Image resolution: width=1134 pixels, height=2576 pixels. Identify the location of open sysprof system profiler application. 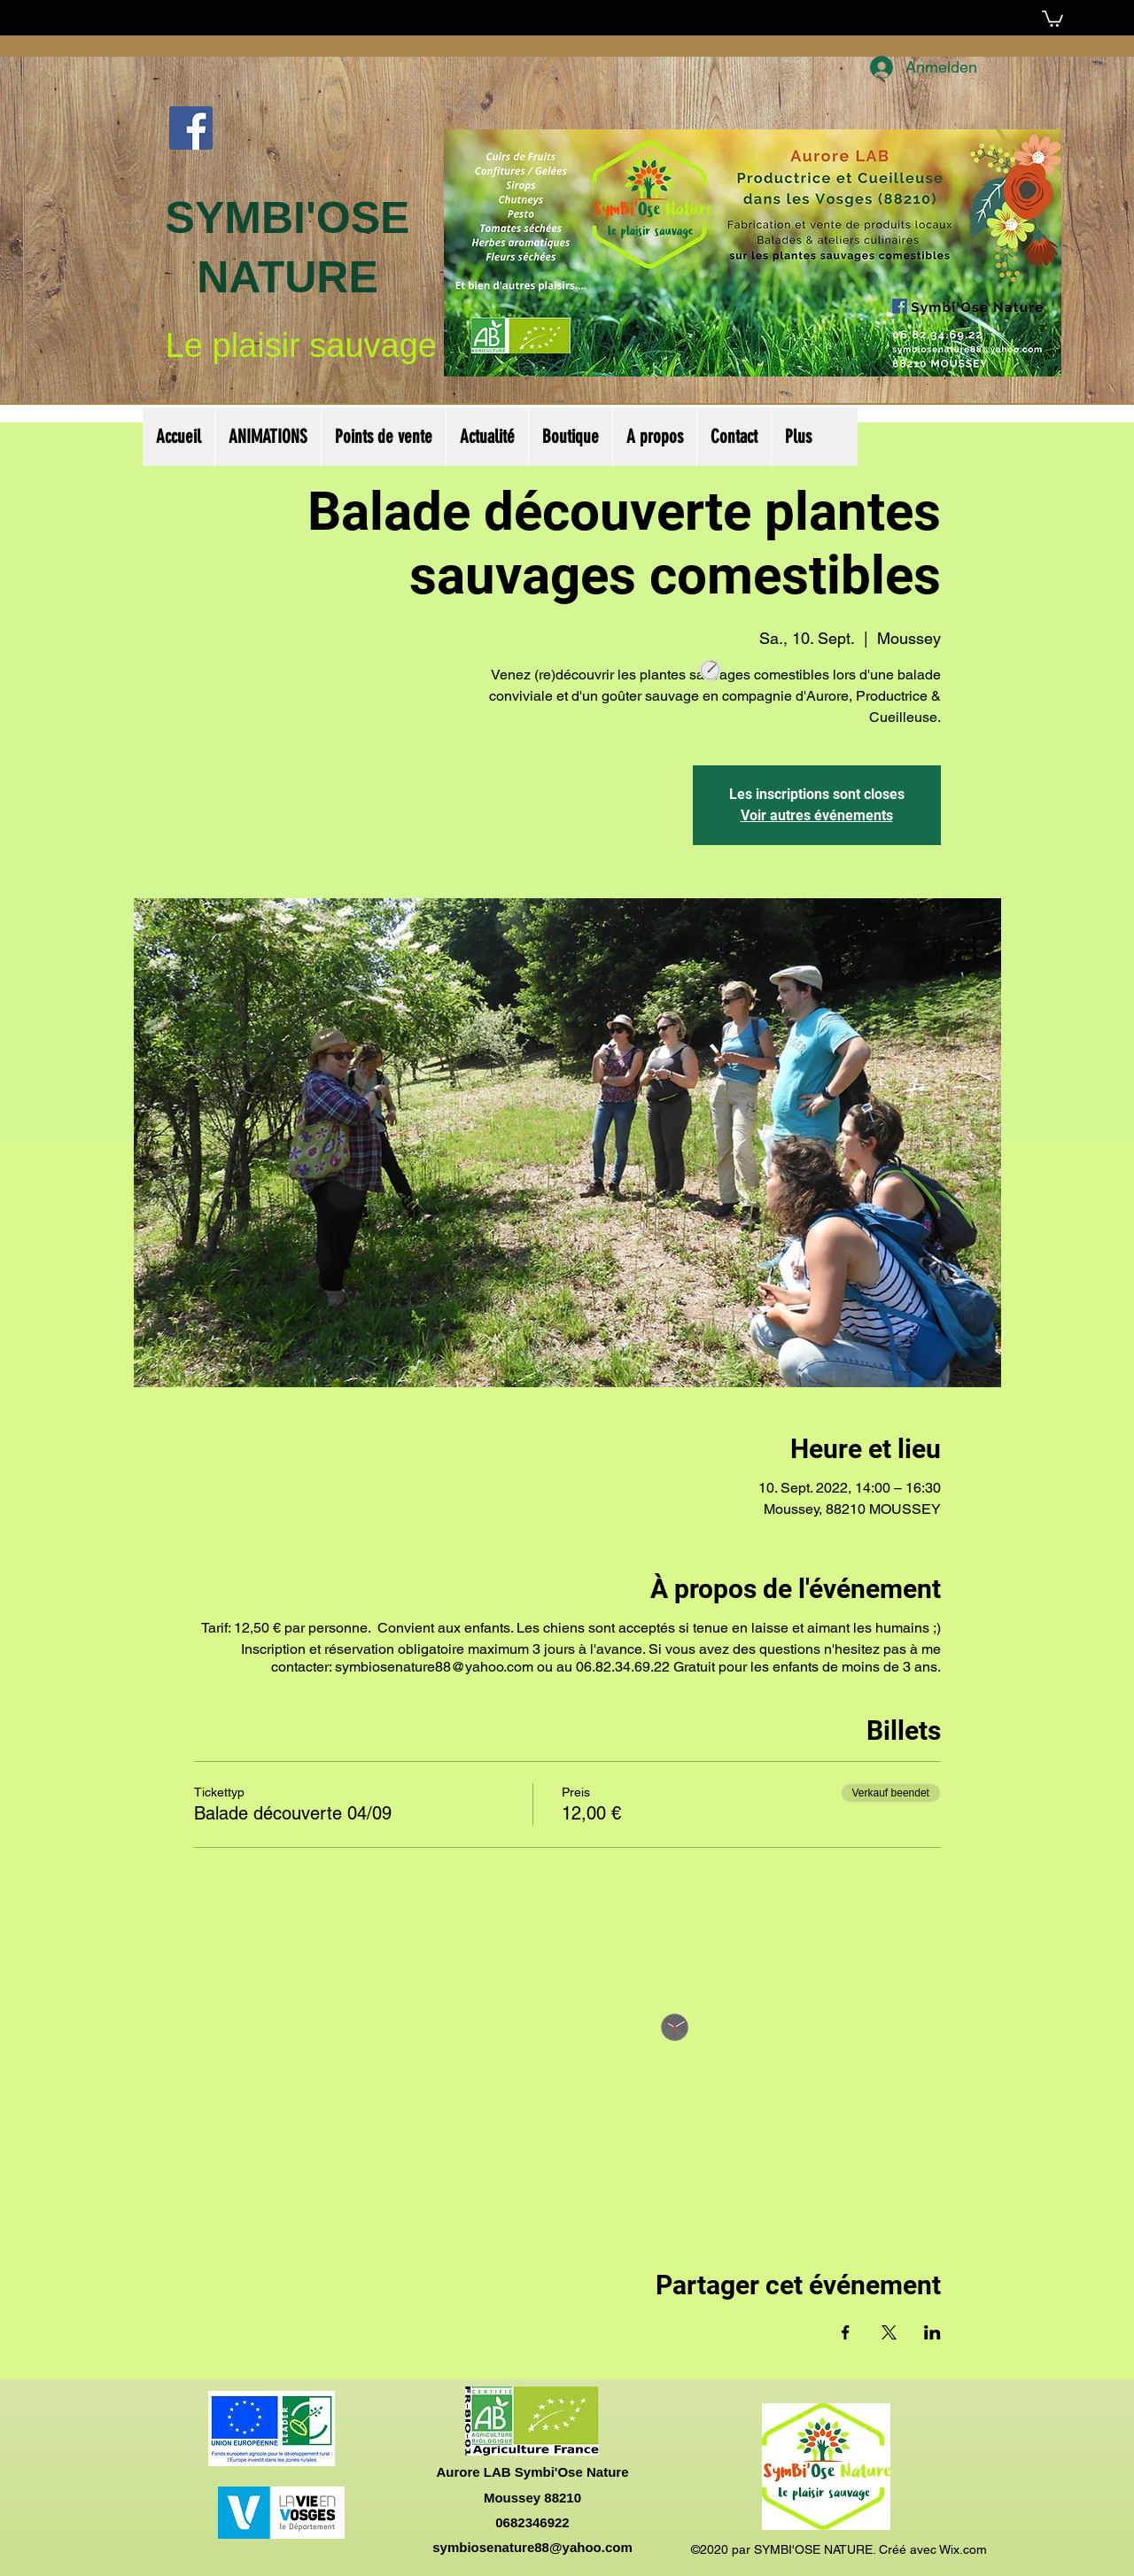
(710, 670).